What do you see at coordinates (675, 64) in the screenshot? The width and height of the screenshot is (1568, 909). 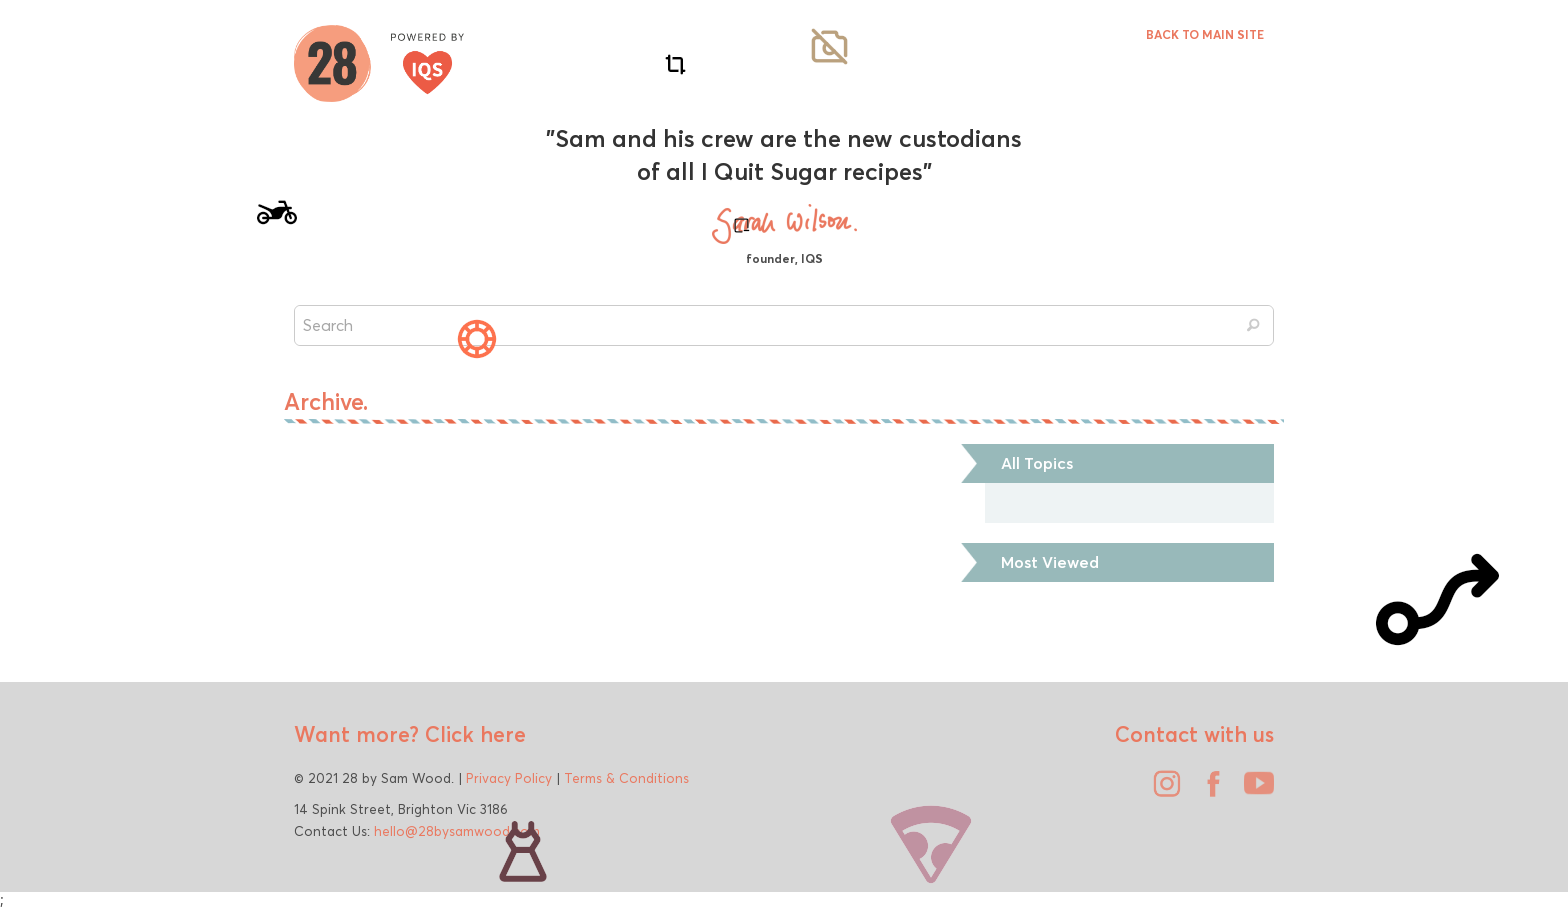 I see `crop or trim an image` at bounding box center [675, 64].